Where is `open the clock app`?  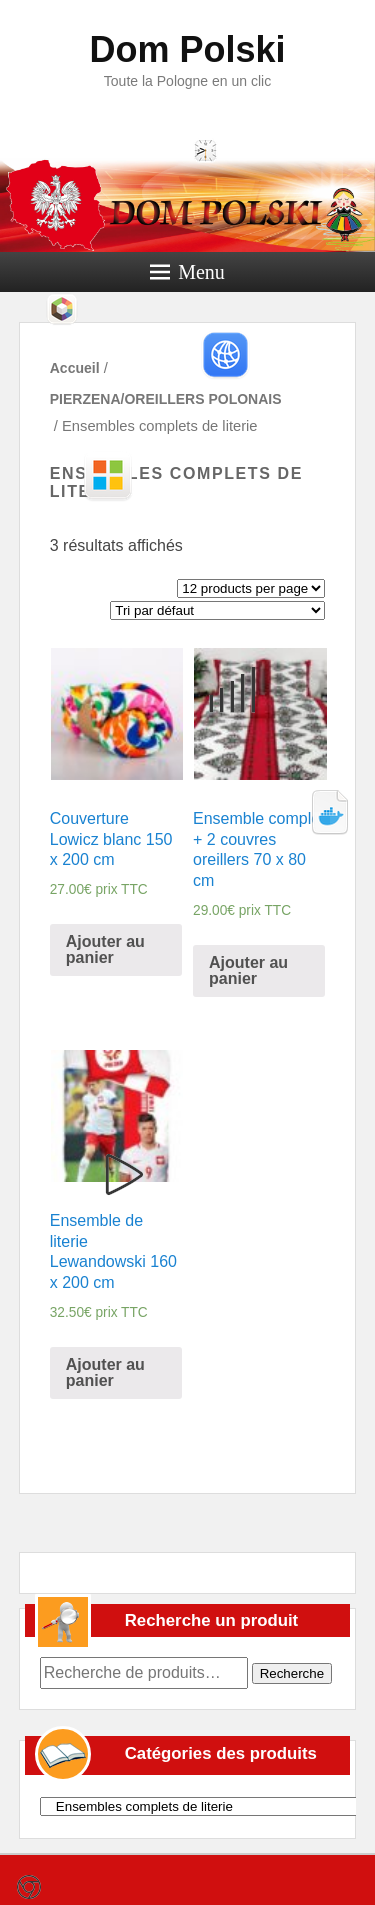
open the clock app is located at coordinates (205, 150).